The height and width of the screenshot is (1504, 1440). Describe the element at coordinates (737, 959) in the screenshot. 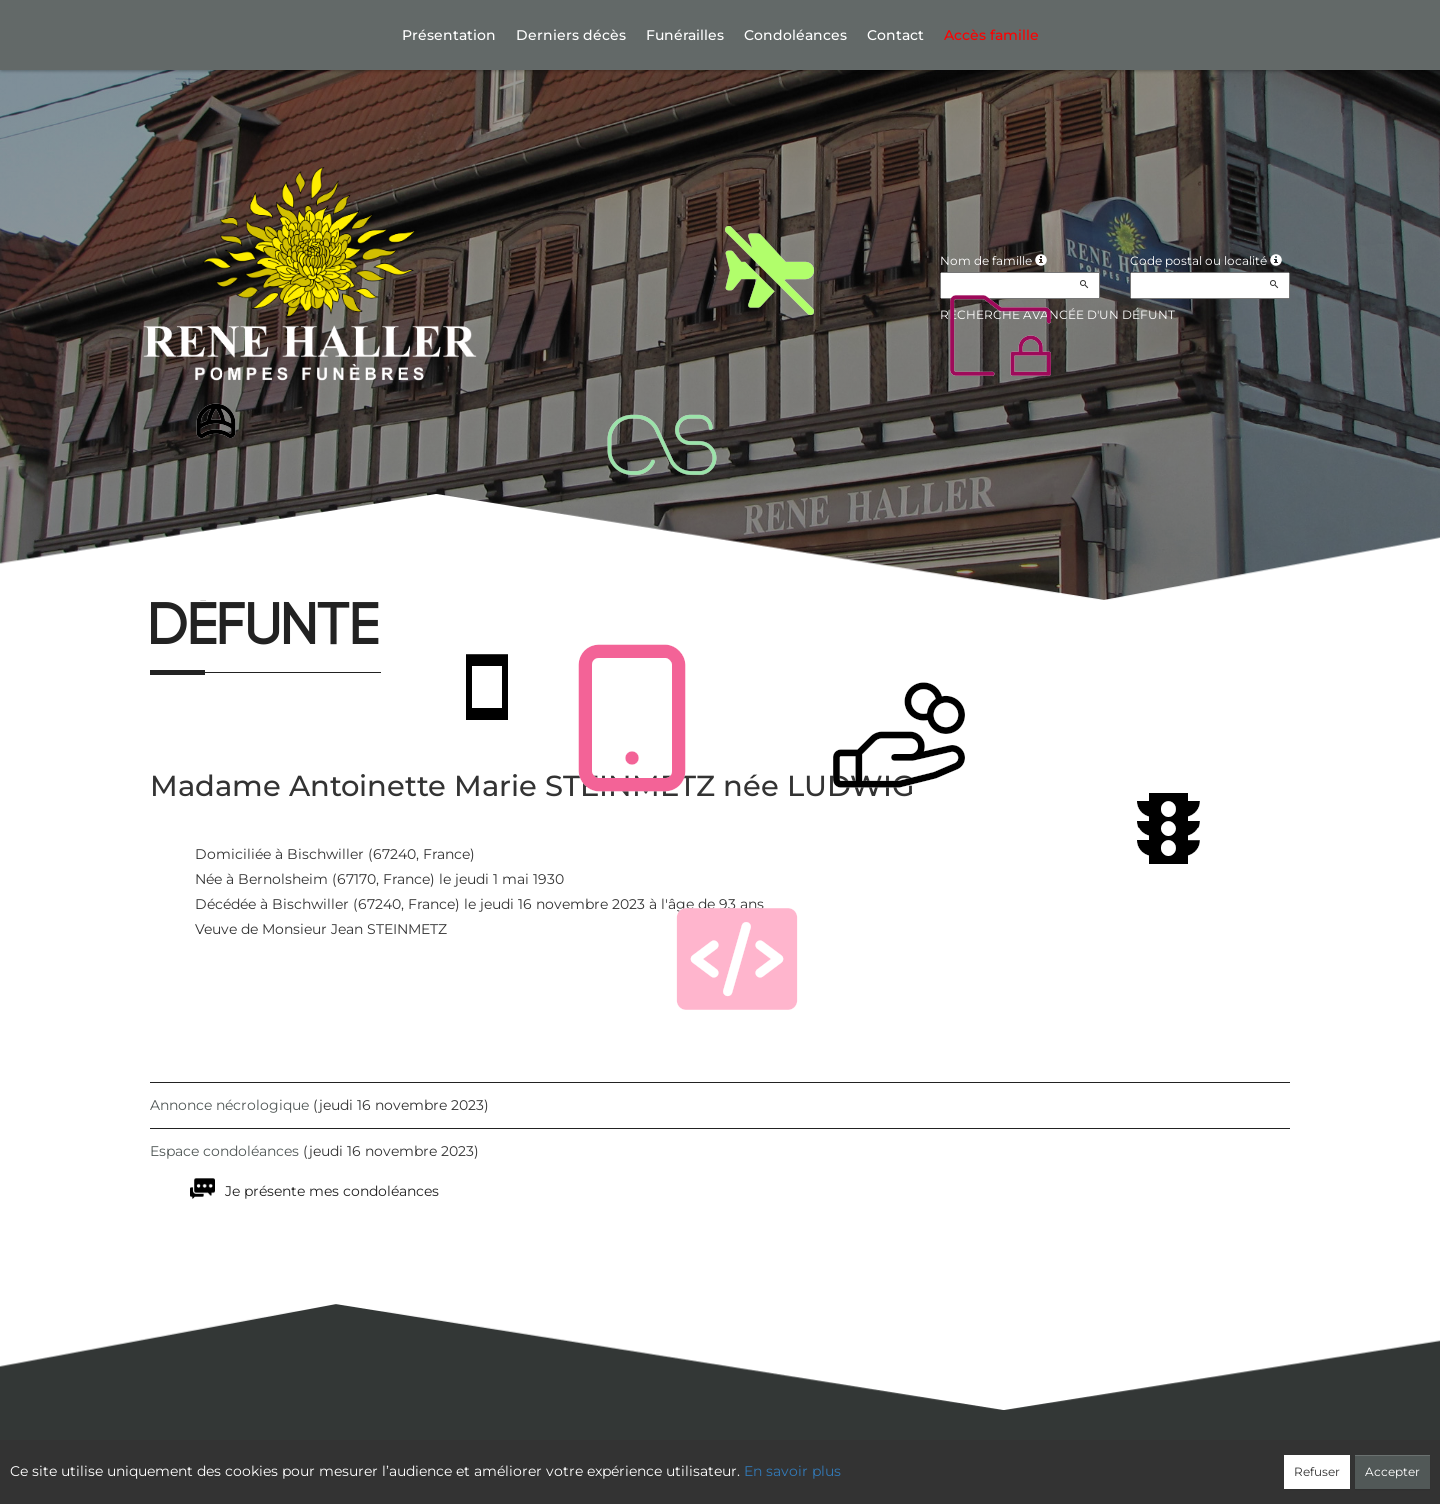

I see `view or edit source code` at that location.